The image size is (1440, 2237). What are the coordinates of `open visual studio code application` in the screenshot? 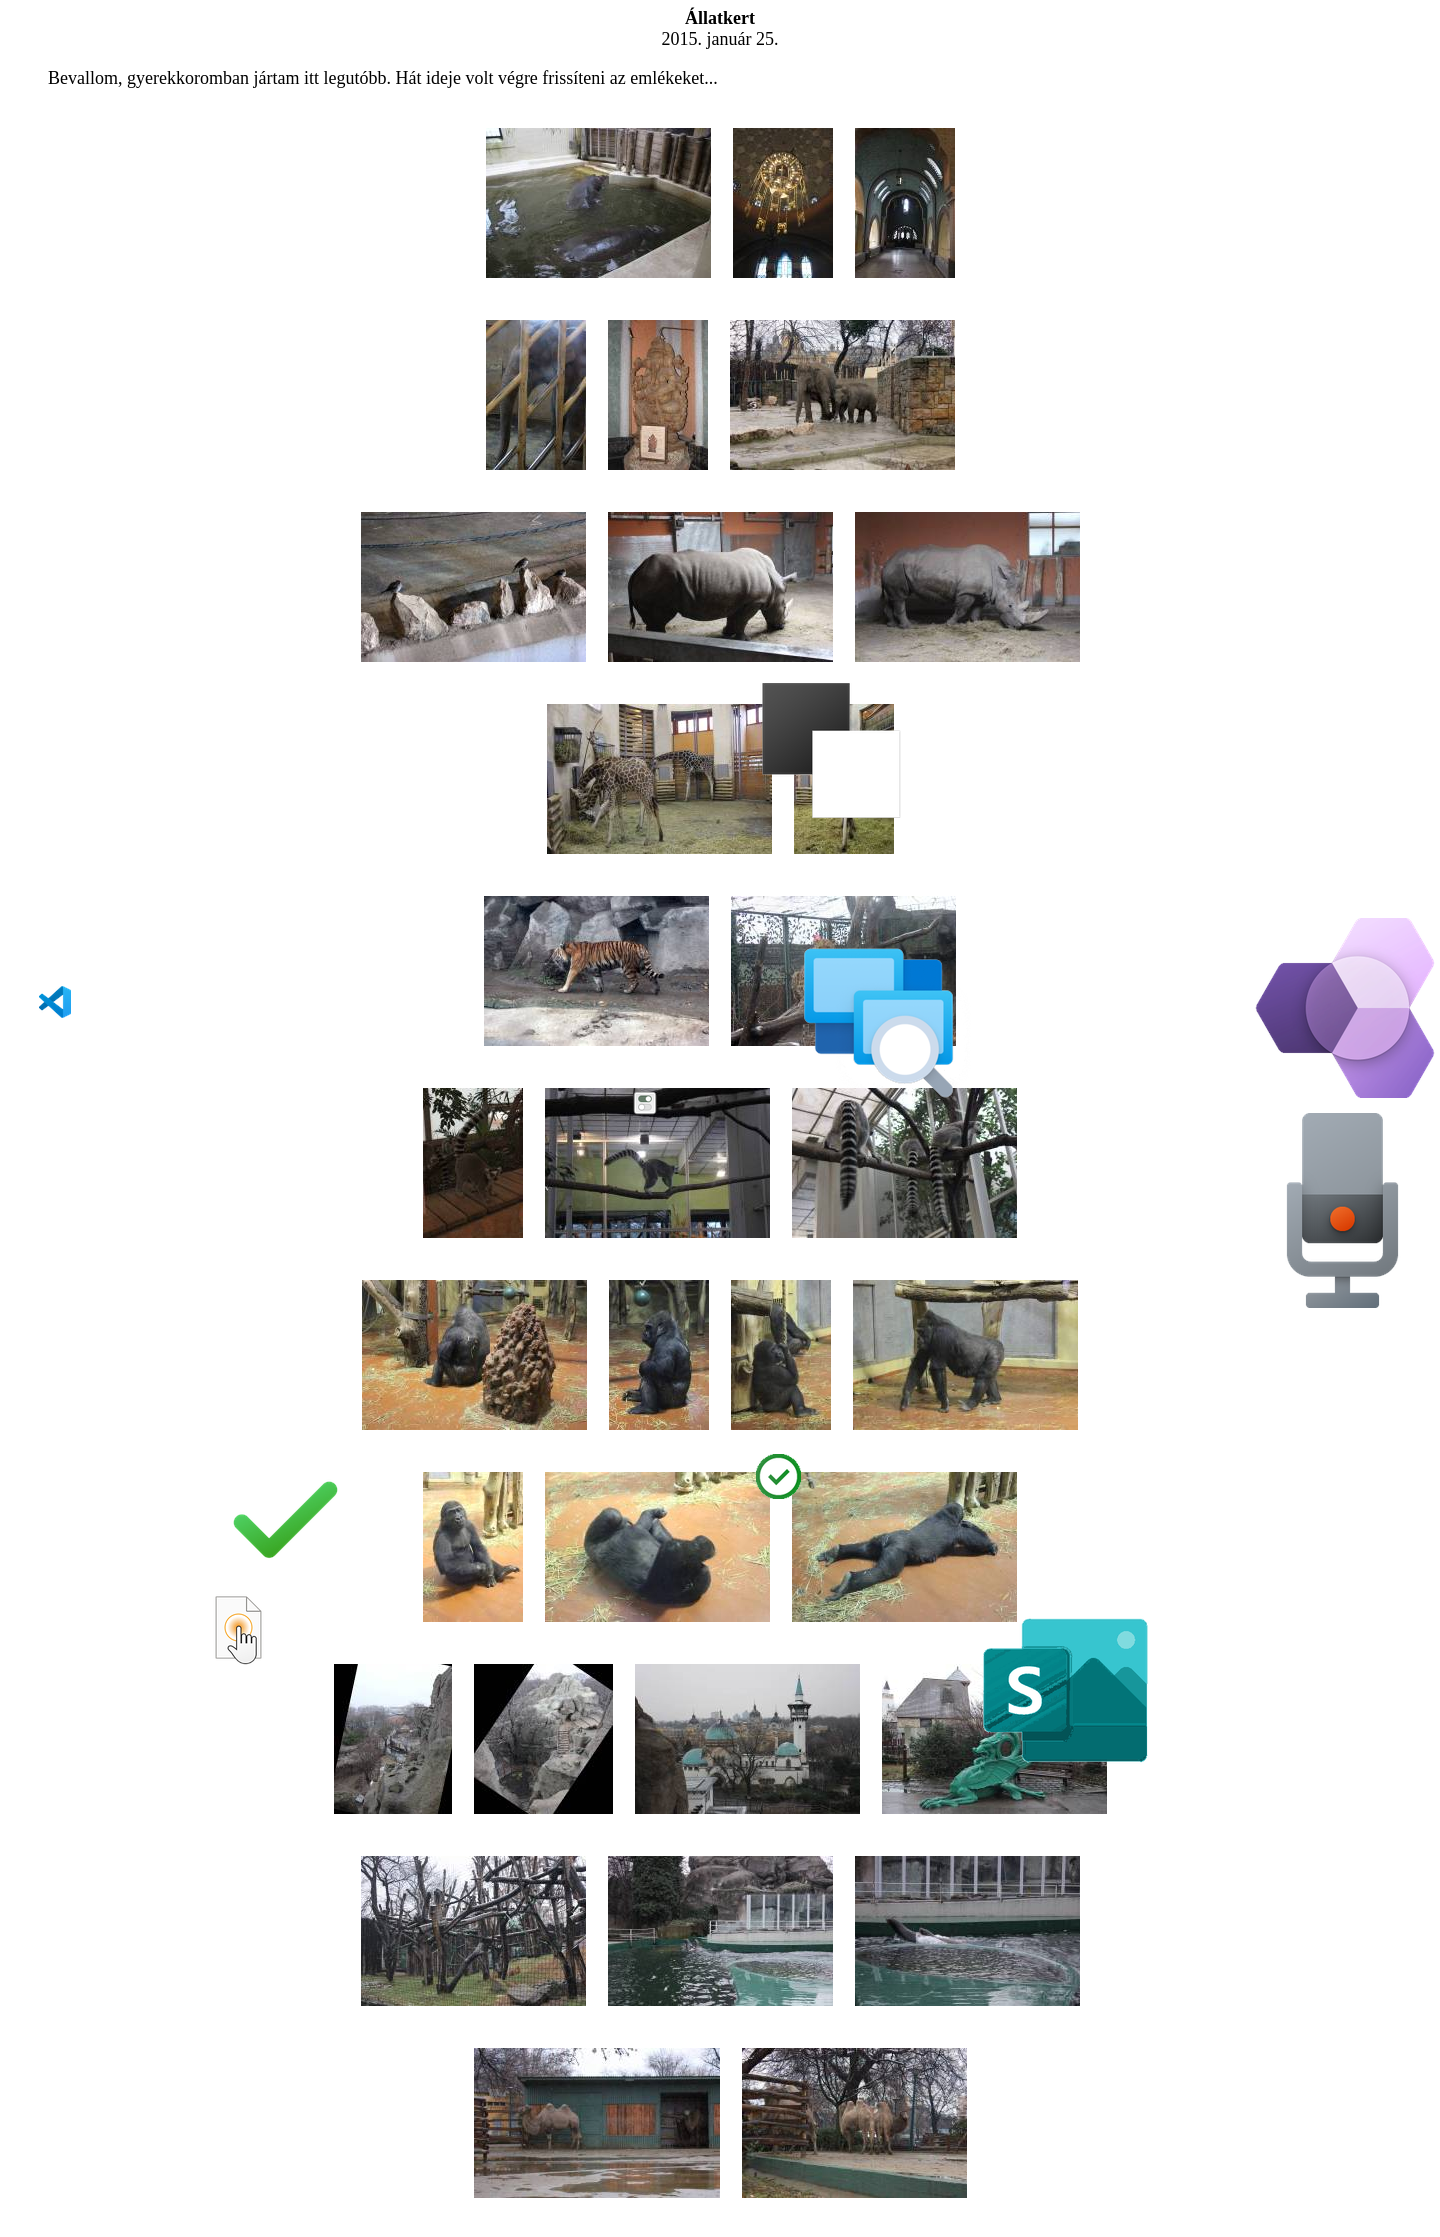 It's located at (55, 1002).